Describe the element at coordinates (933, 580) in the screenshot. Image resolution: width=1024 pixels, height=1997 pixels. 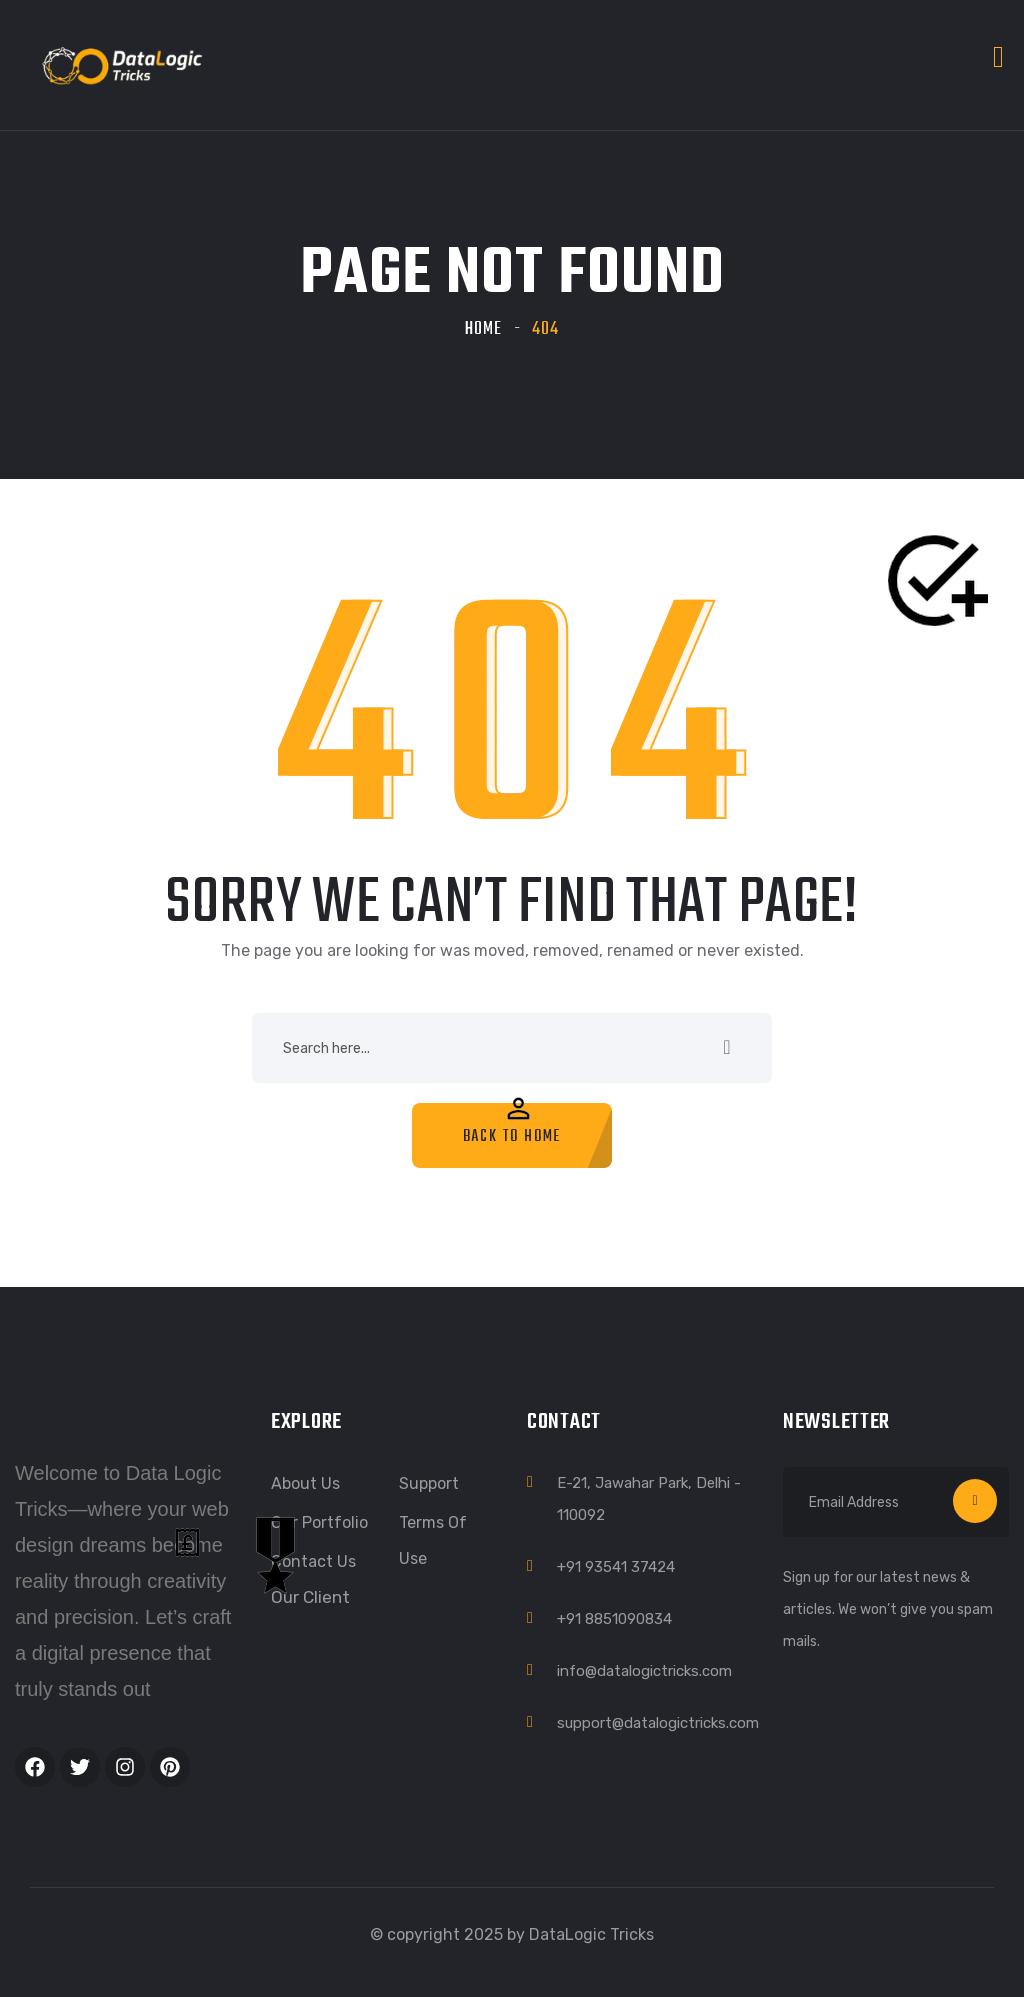
I see `add a new task to your list` at that location.